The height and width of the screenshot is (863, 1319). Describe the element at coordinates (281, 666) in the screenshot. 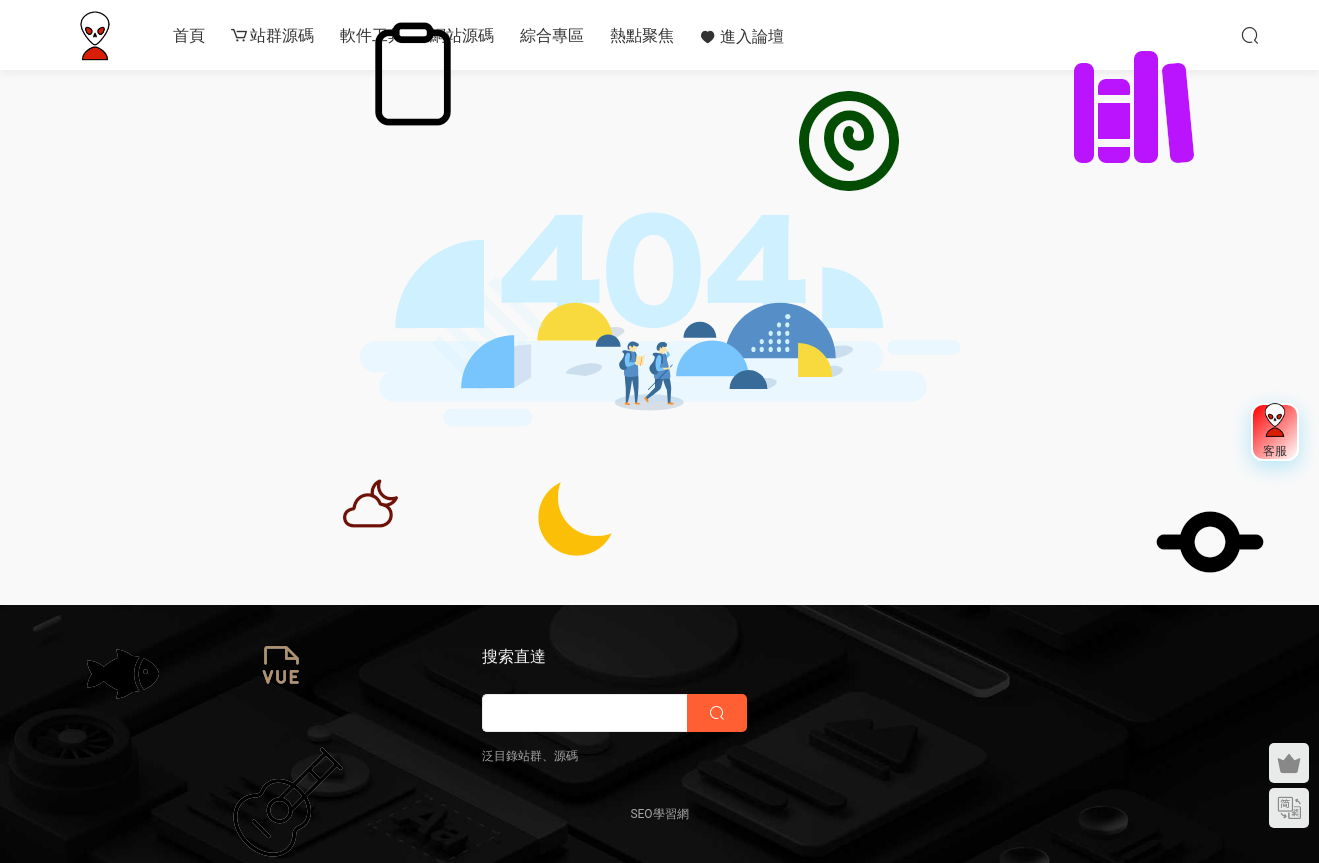

I see `vue.js file type indicator` at that location.